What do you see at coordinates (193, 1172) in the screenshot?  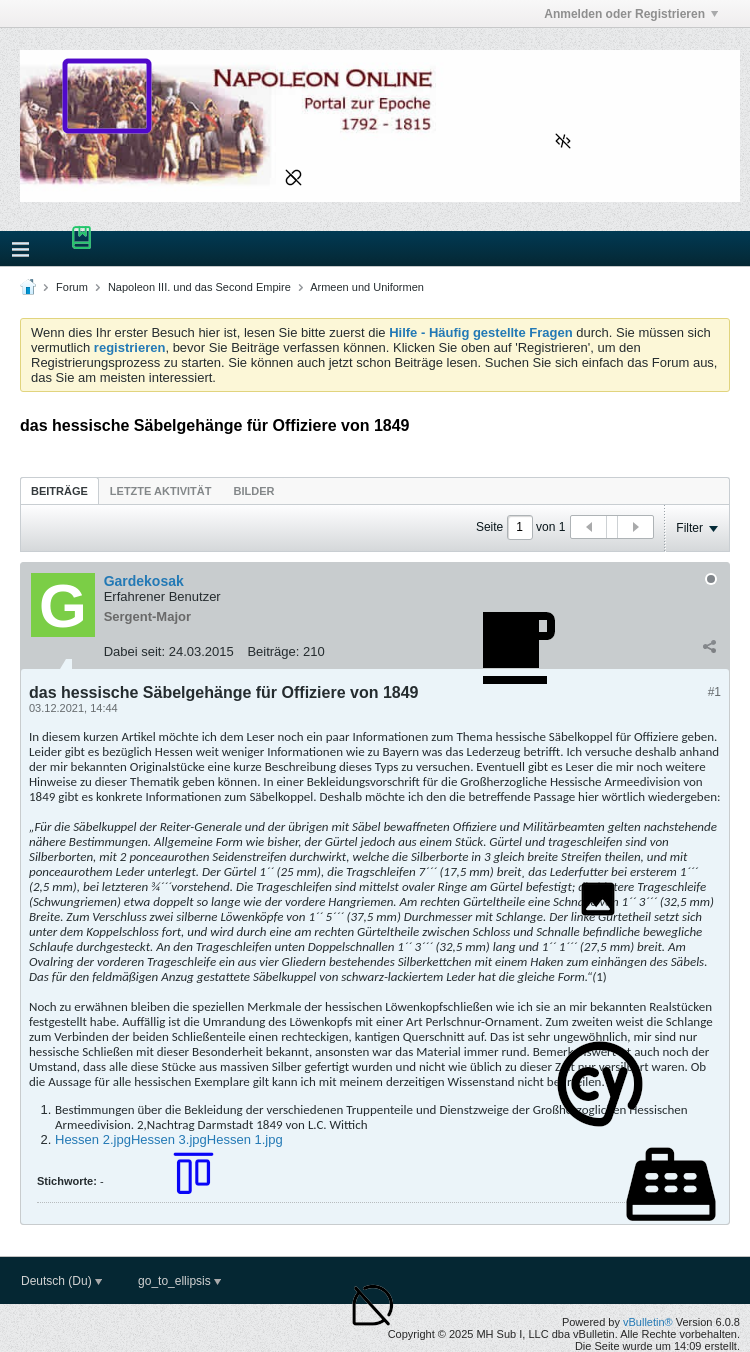 I see `align selected elements to the top` at bounding box center [193, 1172].